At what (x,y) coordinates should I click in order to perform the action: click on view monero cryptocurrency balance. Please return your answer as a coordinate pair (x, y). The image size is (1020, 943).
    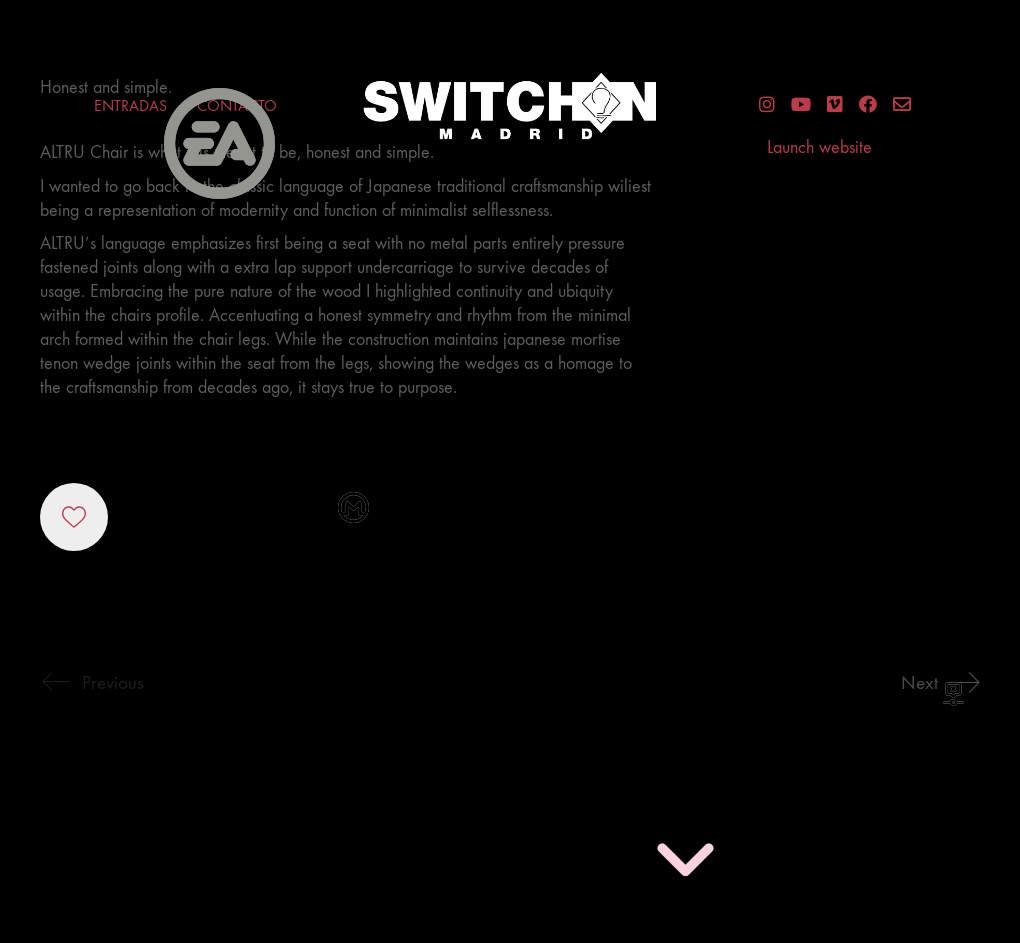
    Looking at the image, I should click on (353, 507).